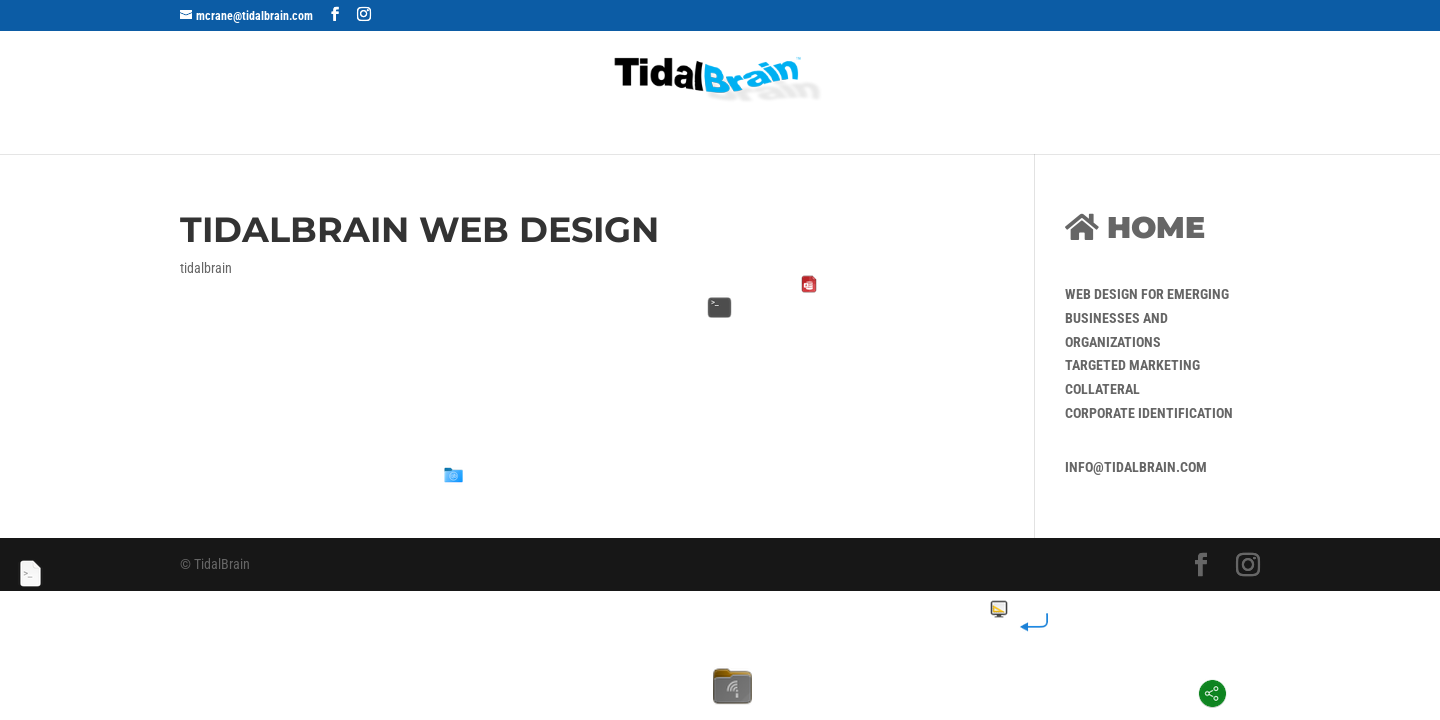 The image size is (1440, 720). Describe the element at coordinates (1212, 693) in the screenshot. I see `indicates a shared file or folder` at that location.